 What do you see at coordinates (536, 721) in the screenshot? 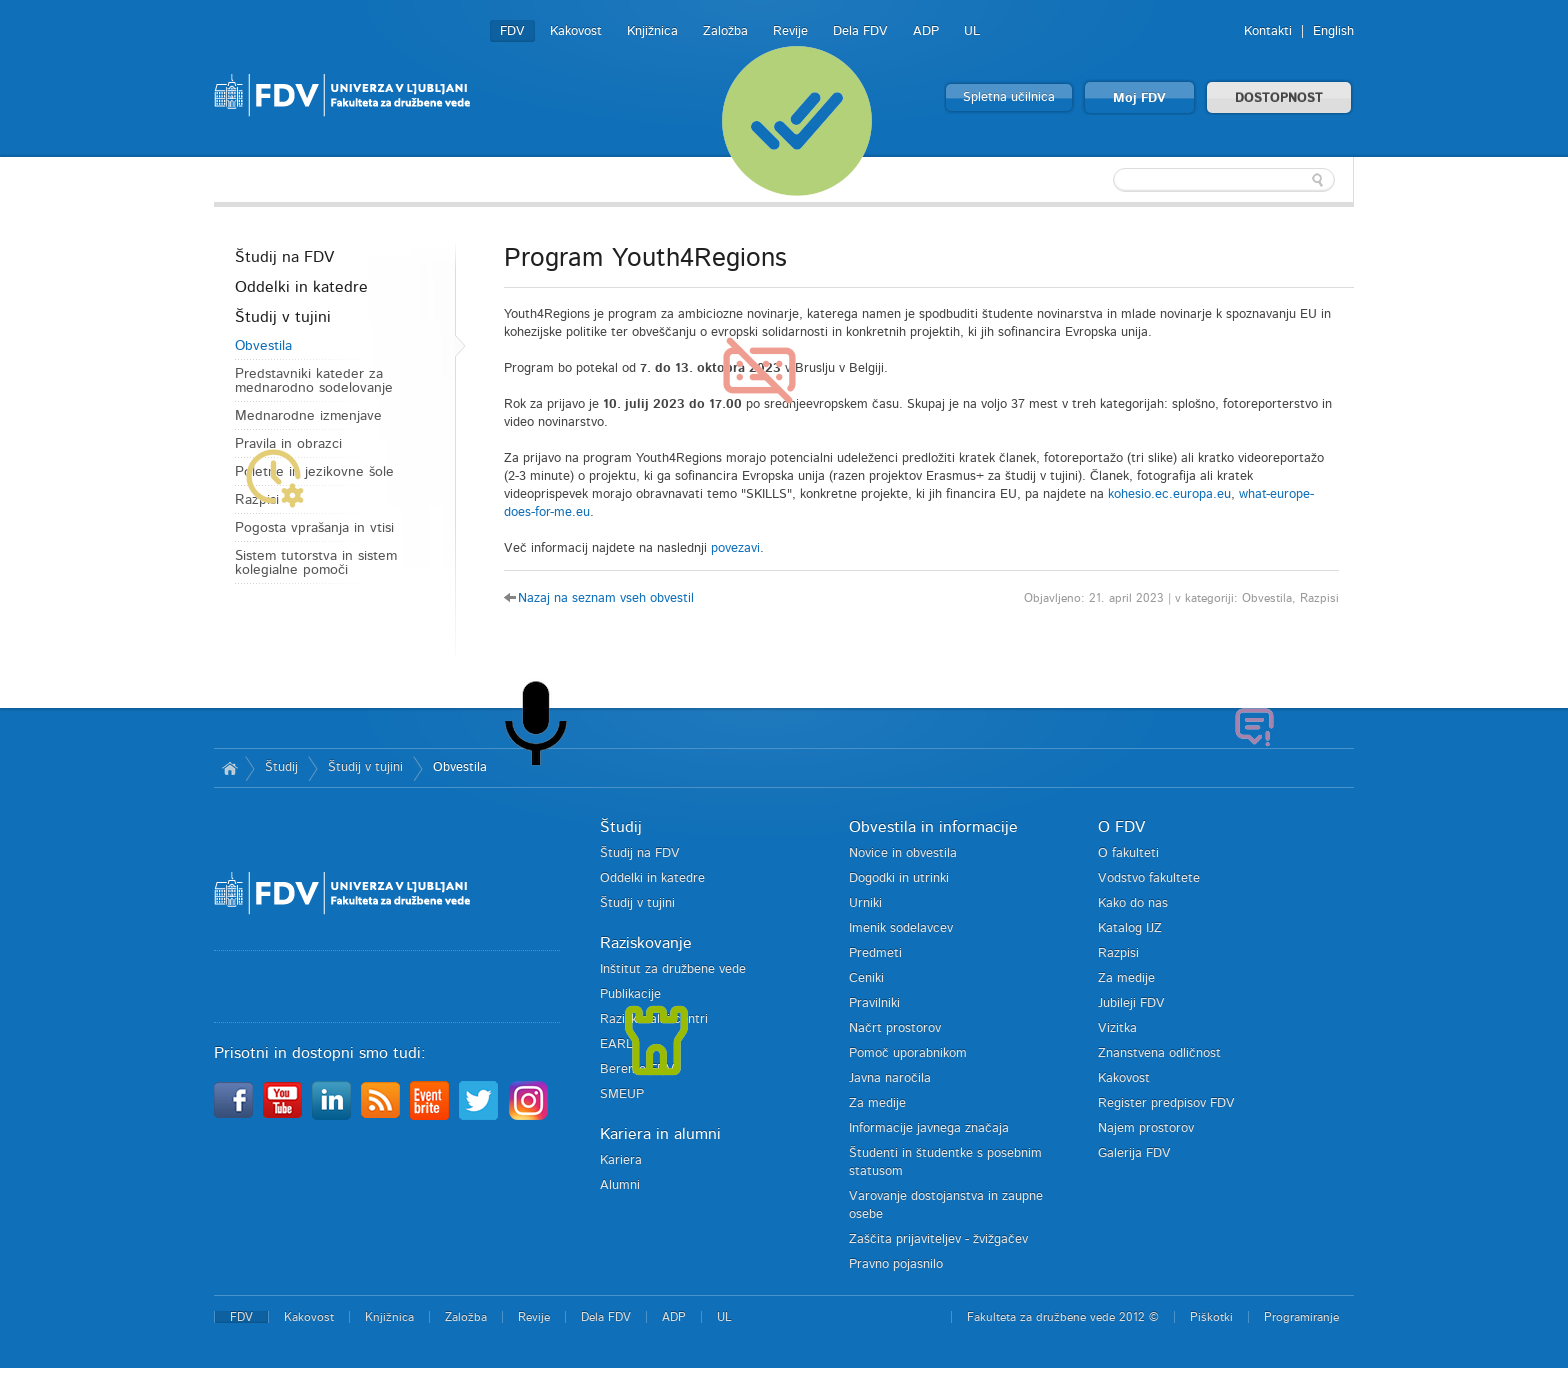
I see `tap to use voice input` at bounding box center [536, 721].